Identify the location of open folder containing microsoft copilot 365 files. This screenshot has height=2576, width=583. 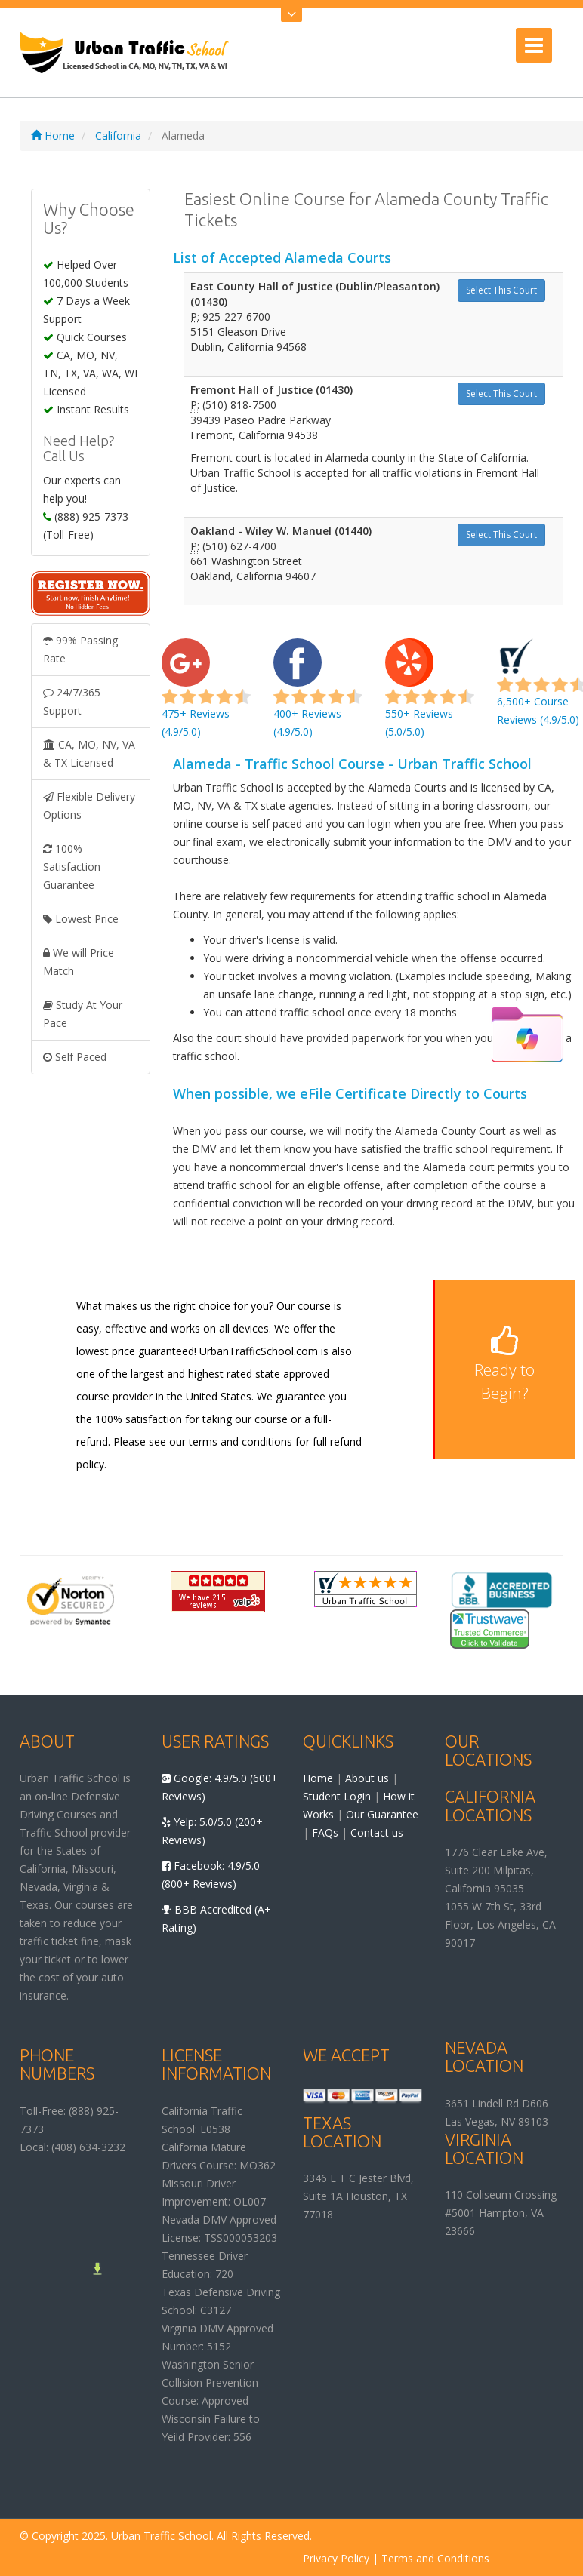
(526, 1036).